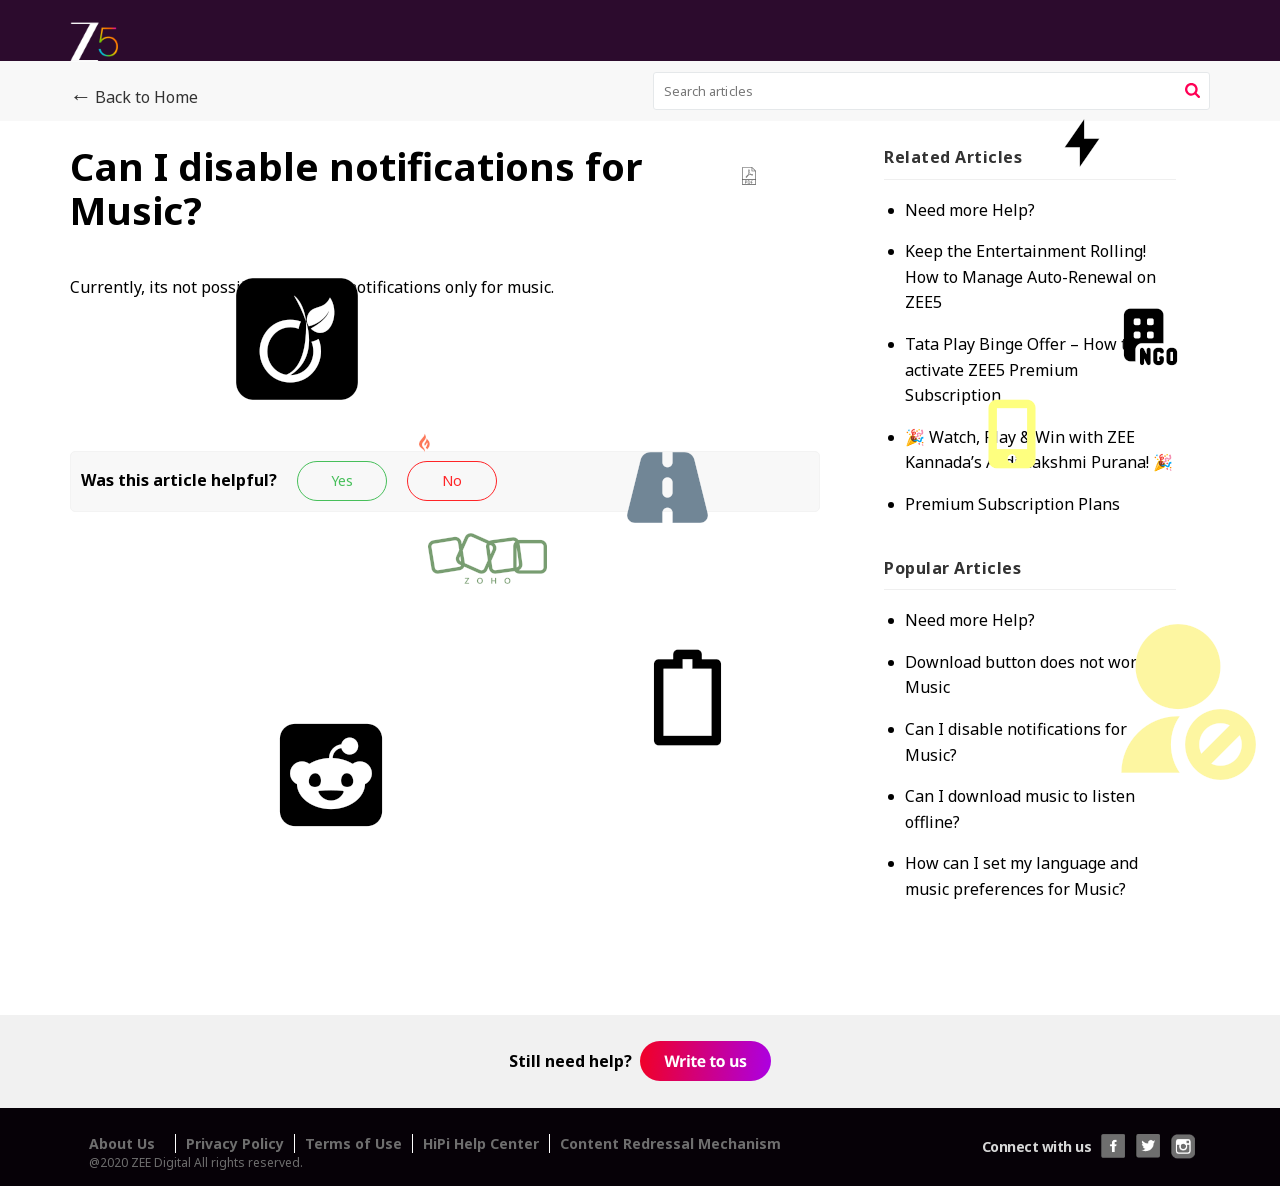 This screenshot has width=1280, height=1186. I want to click on gripfire brand logo, so click(425, 443).